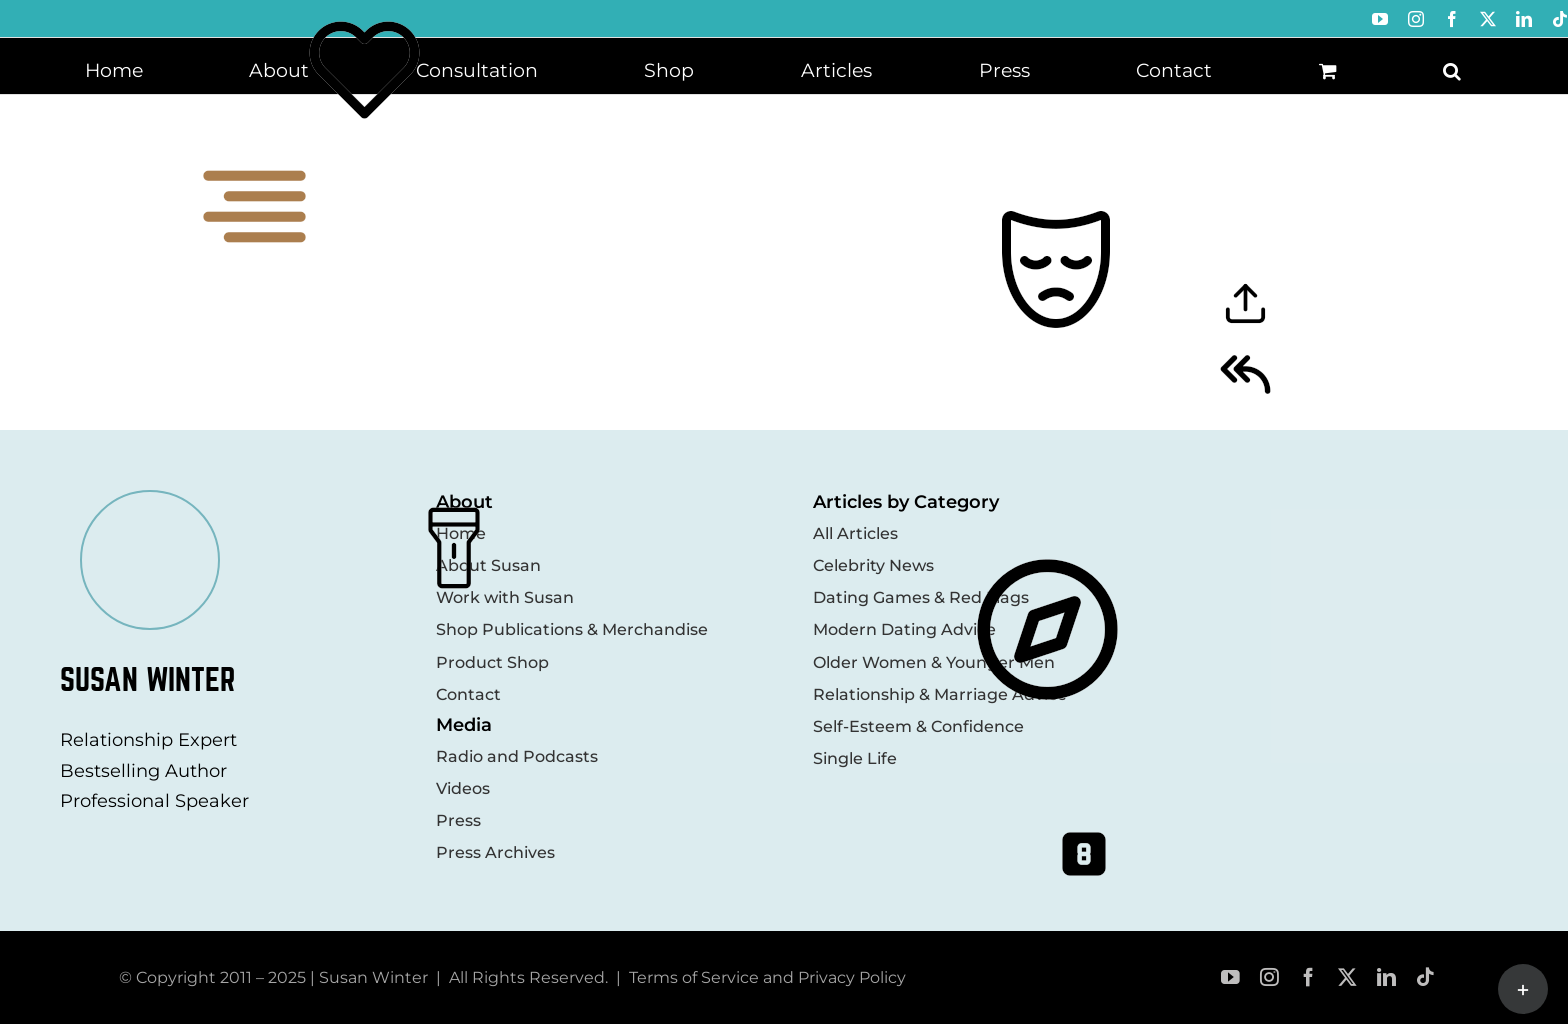 The image size is (1568, 1024). Describe the element at coordinates (1047, 629) in the screenshot. I see `access navigation or directional features` at that location.